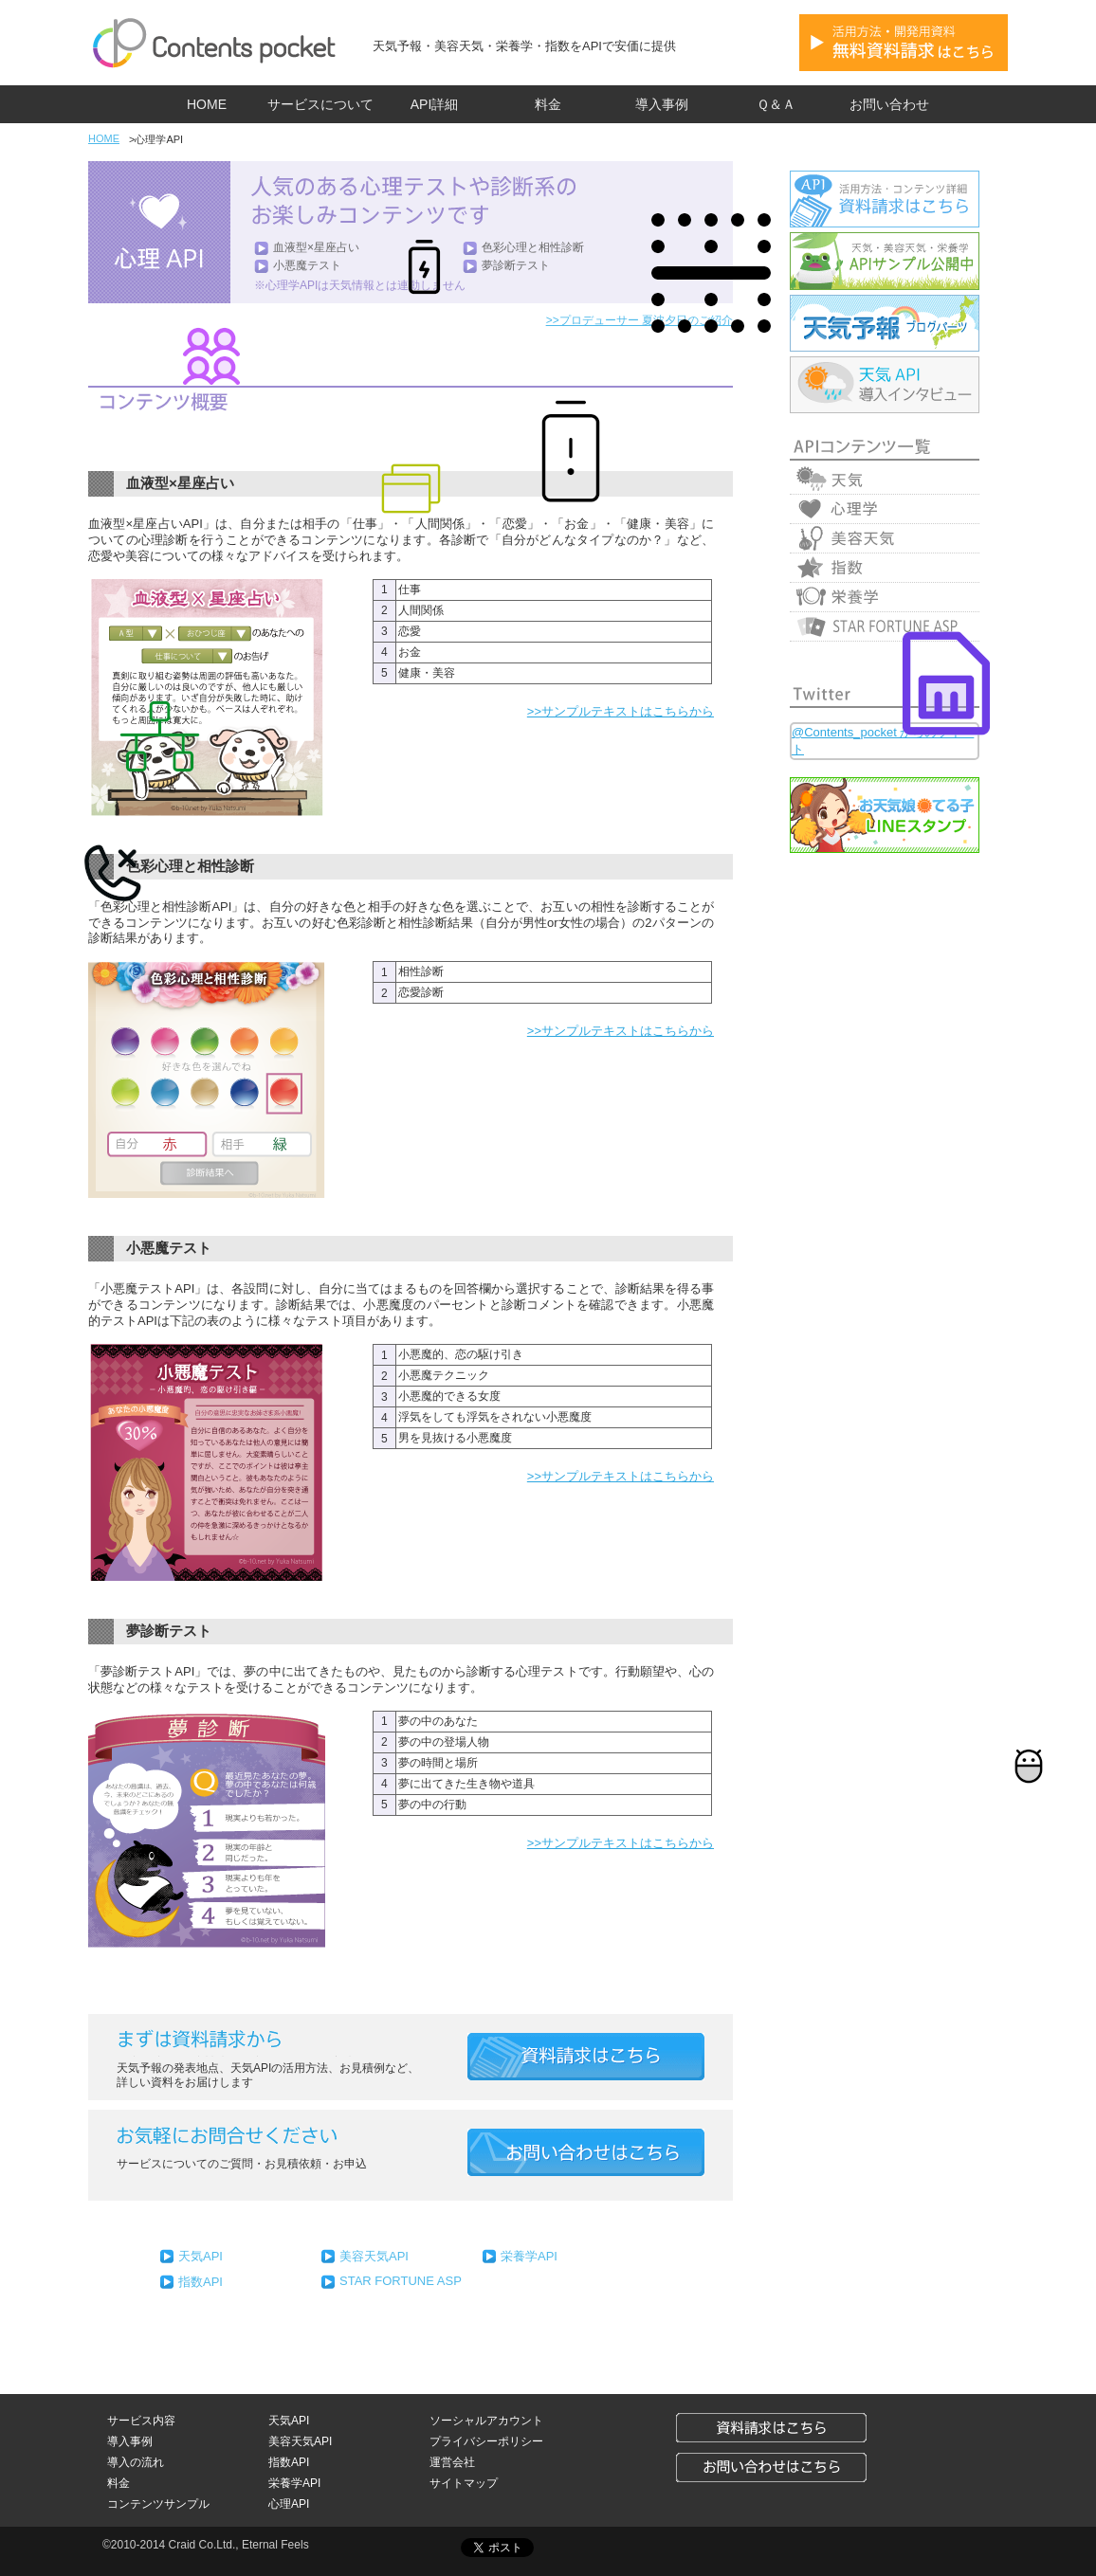  Describe the element at coordinates (571, 453) in the screenshot. I see `indicates low battery warning` at that location.